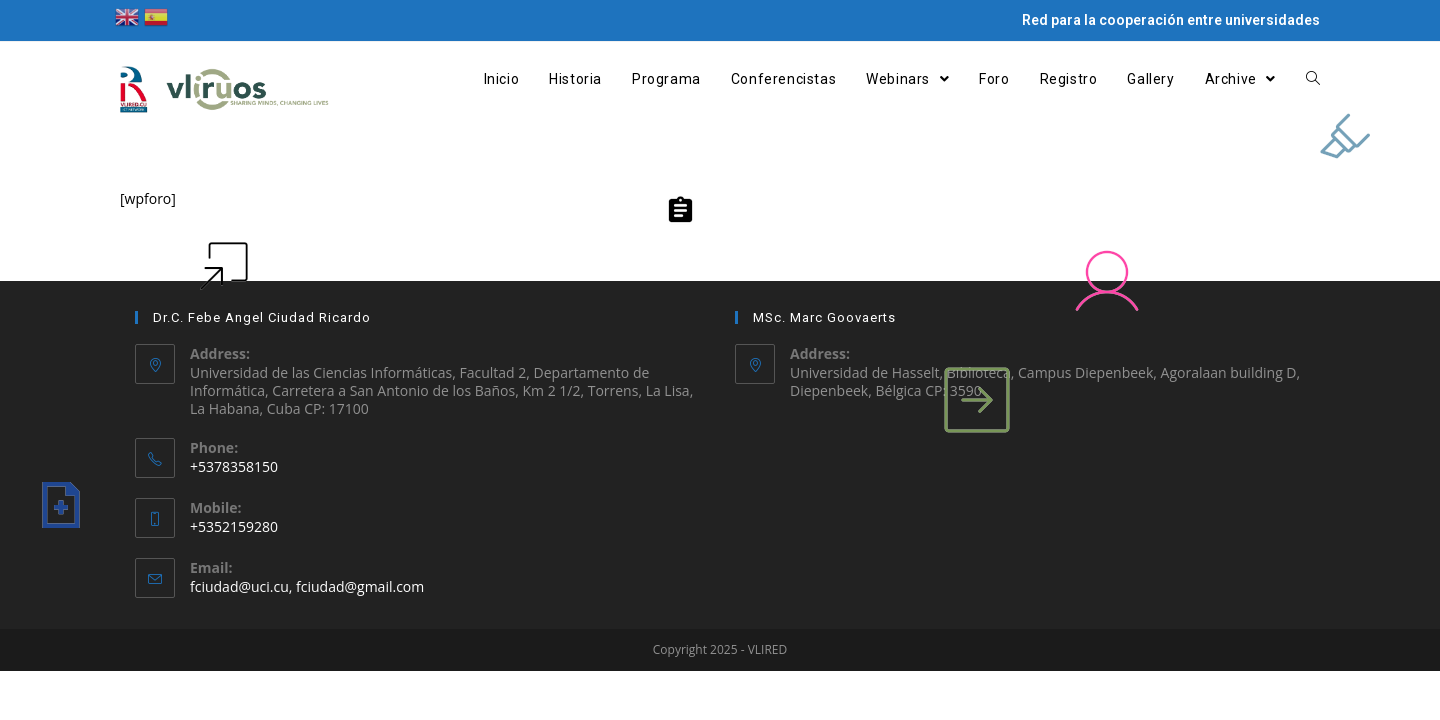 The image size is (1440, 720). Describe the element at coordinates (977, 400) in the screenshot. I see `navigate to the next item or screen` at that location.